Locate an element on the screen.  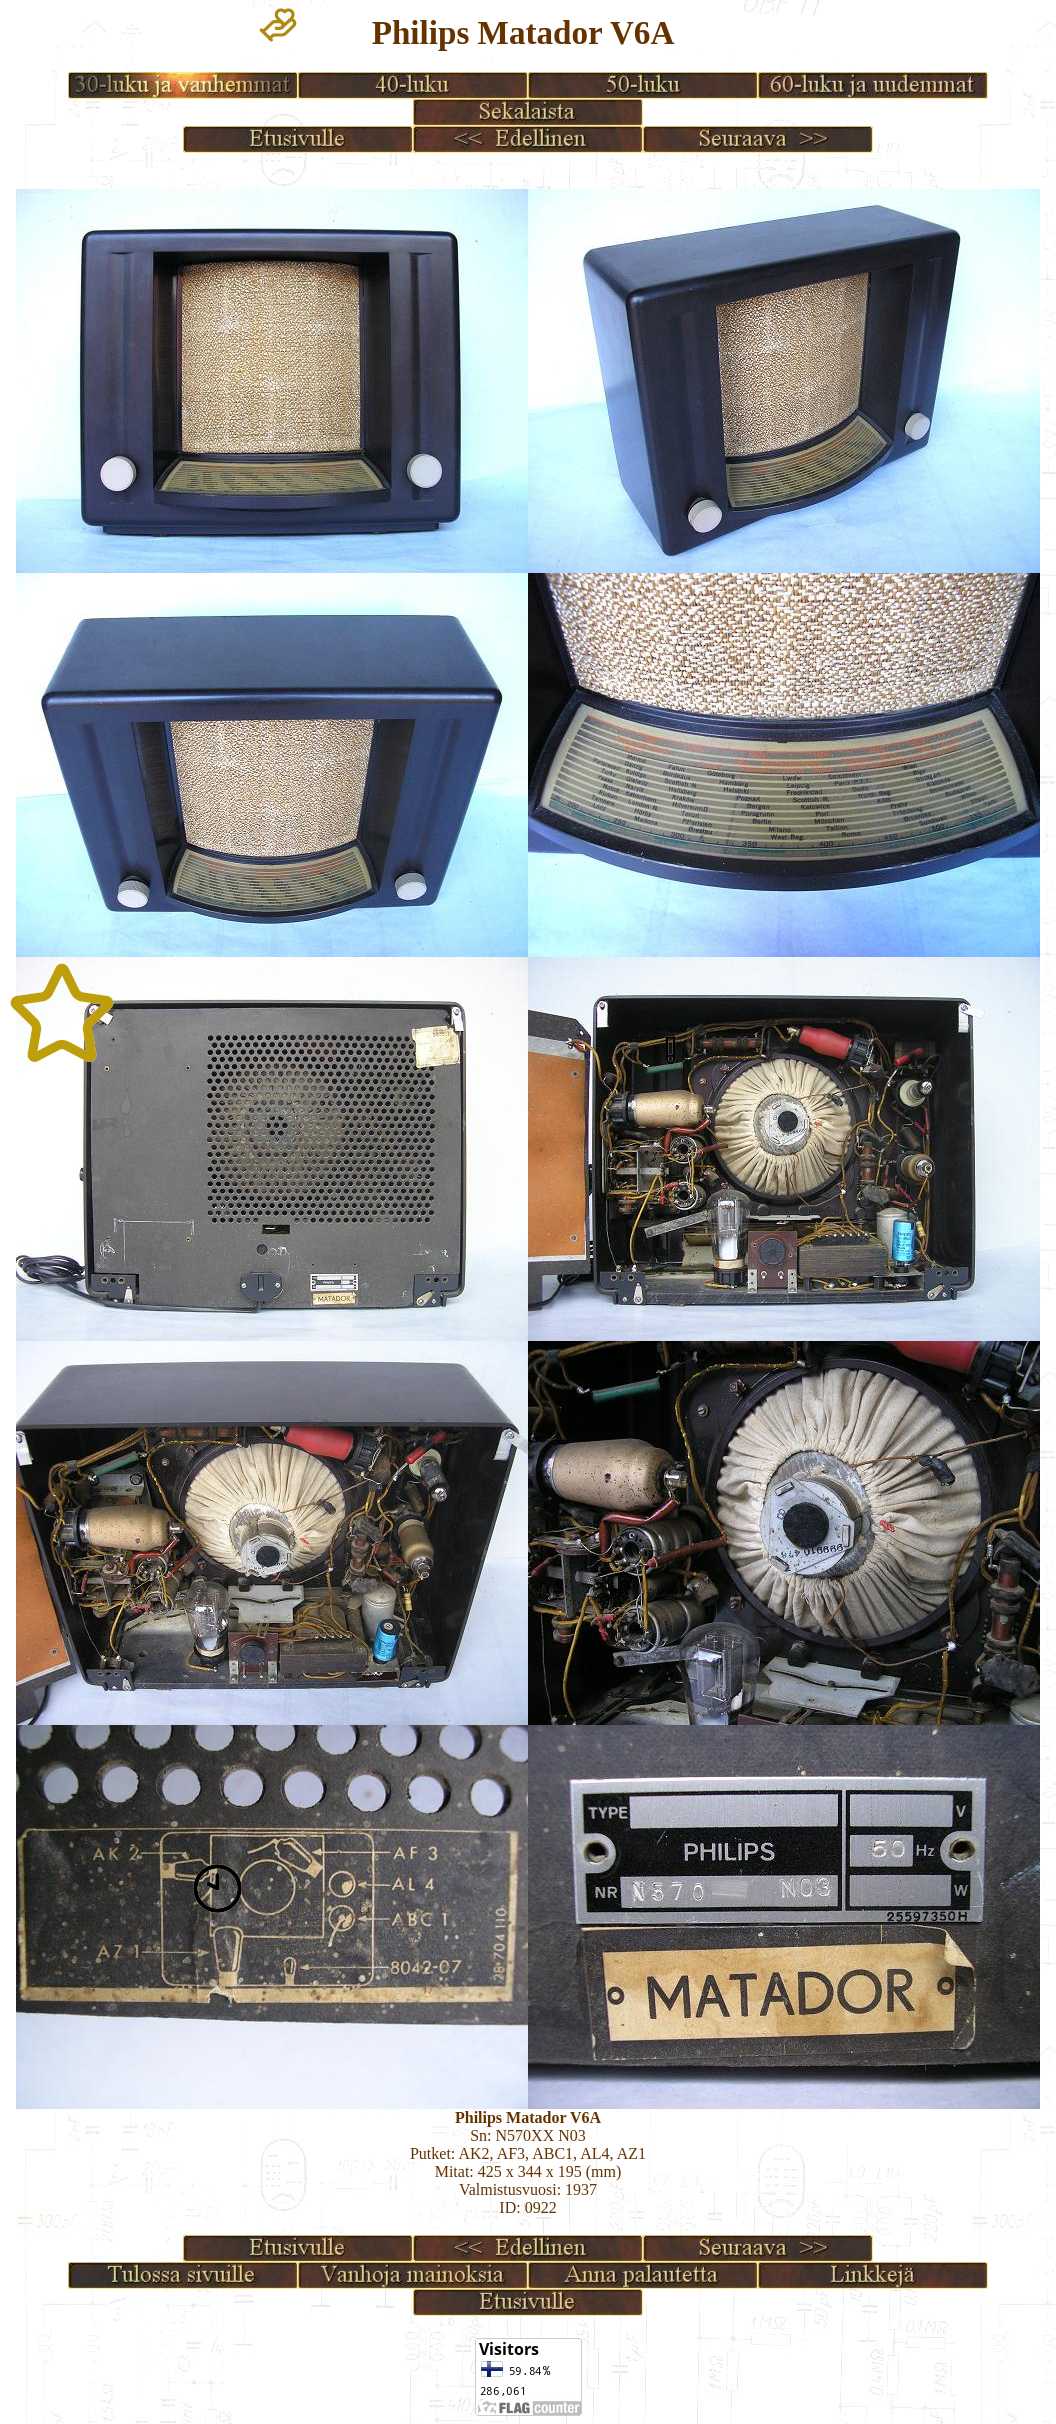
indicates the current time is 10 o'clock is located at coordinates (217, 1888).